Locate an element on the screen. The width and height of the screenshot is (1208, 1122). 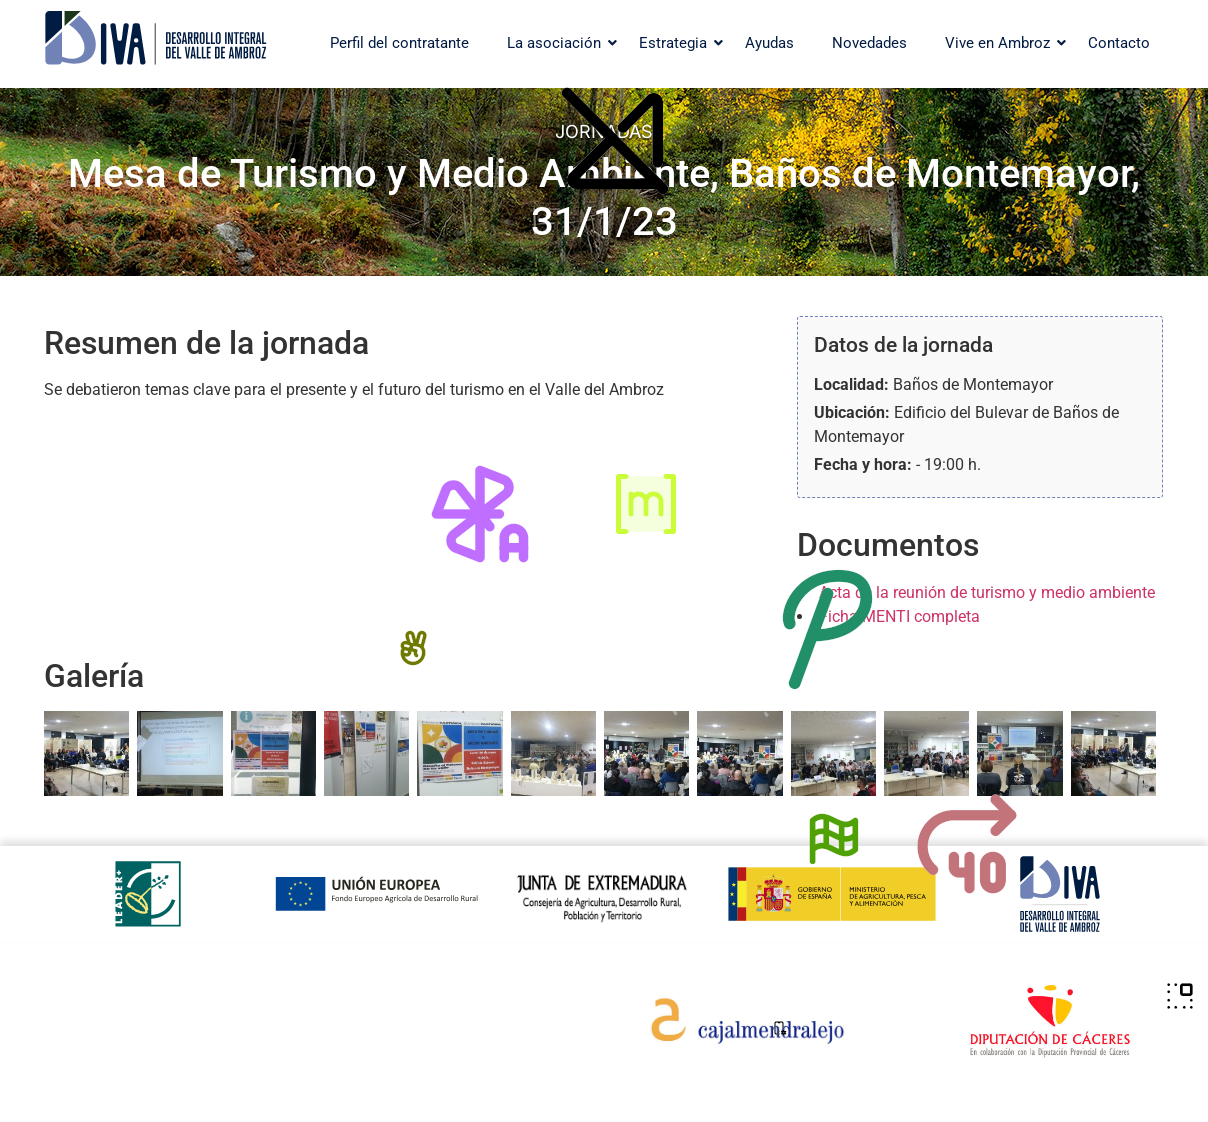
send a peace sign reaction is located at coordinates (413, 648).